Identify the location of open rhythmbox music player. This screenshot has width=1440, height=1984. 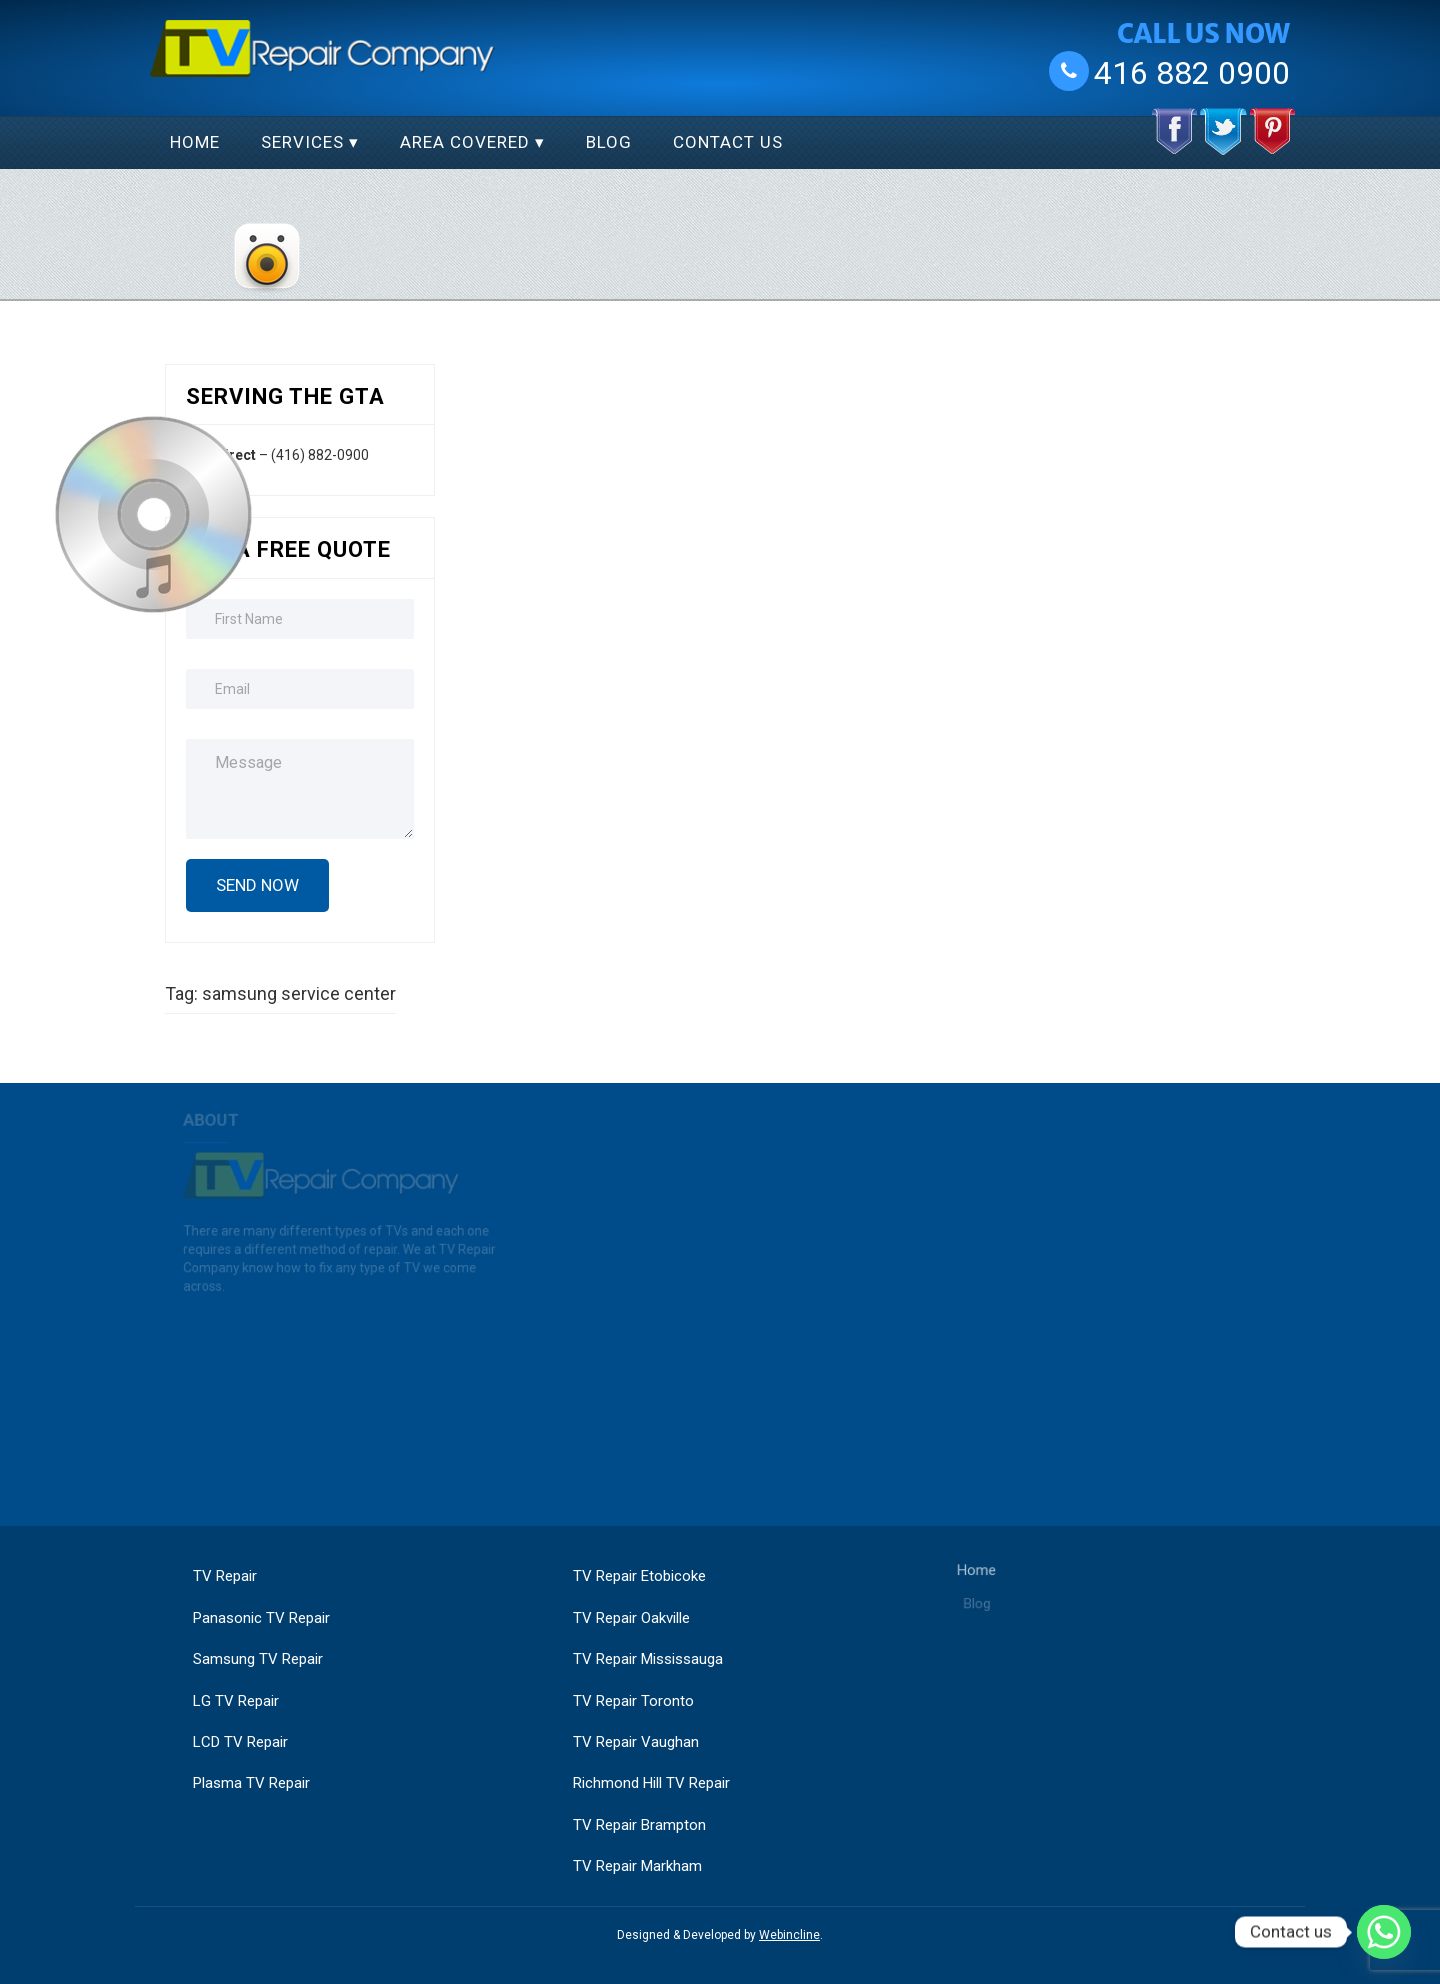
(267, 256).